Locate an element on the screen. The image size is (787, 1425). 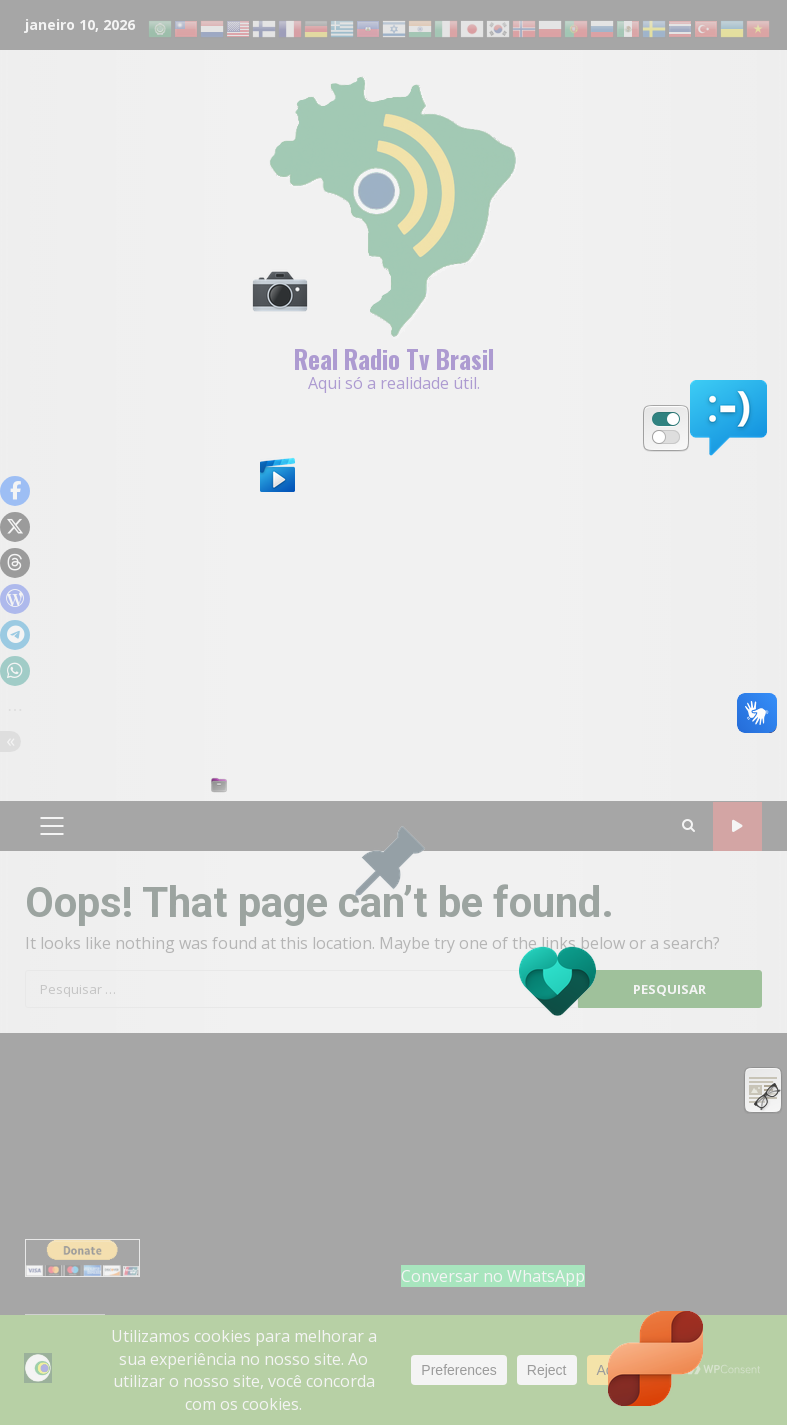
open the file manager application is located at coordinates (219, 785).